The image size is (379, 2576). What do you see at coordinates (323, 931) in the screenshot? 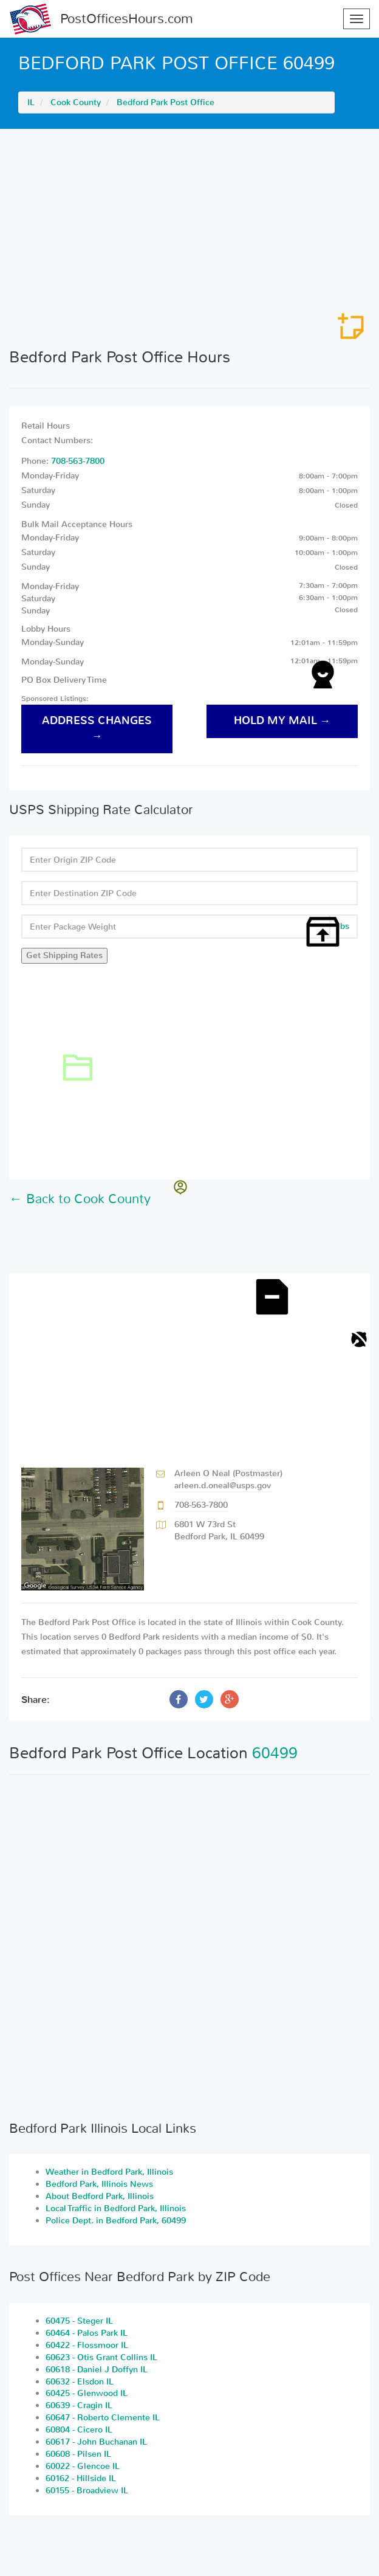
I see `unarchive a message or item from inbox` at bounding box center [323, 931].